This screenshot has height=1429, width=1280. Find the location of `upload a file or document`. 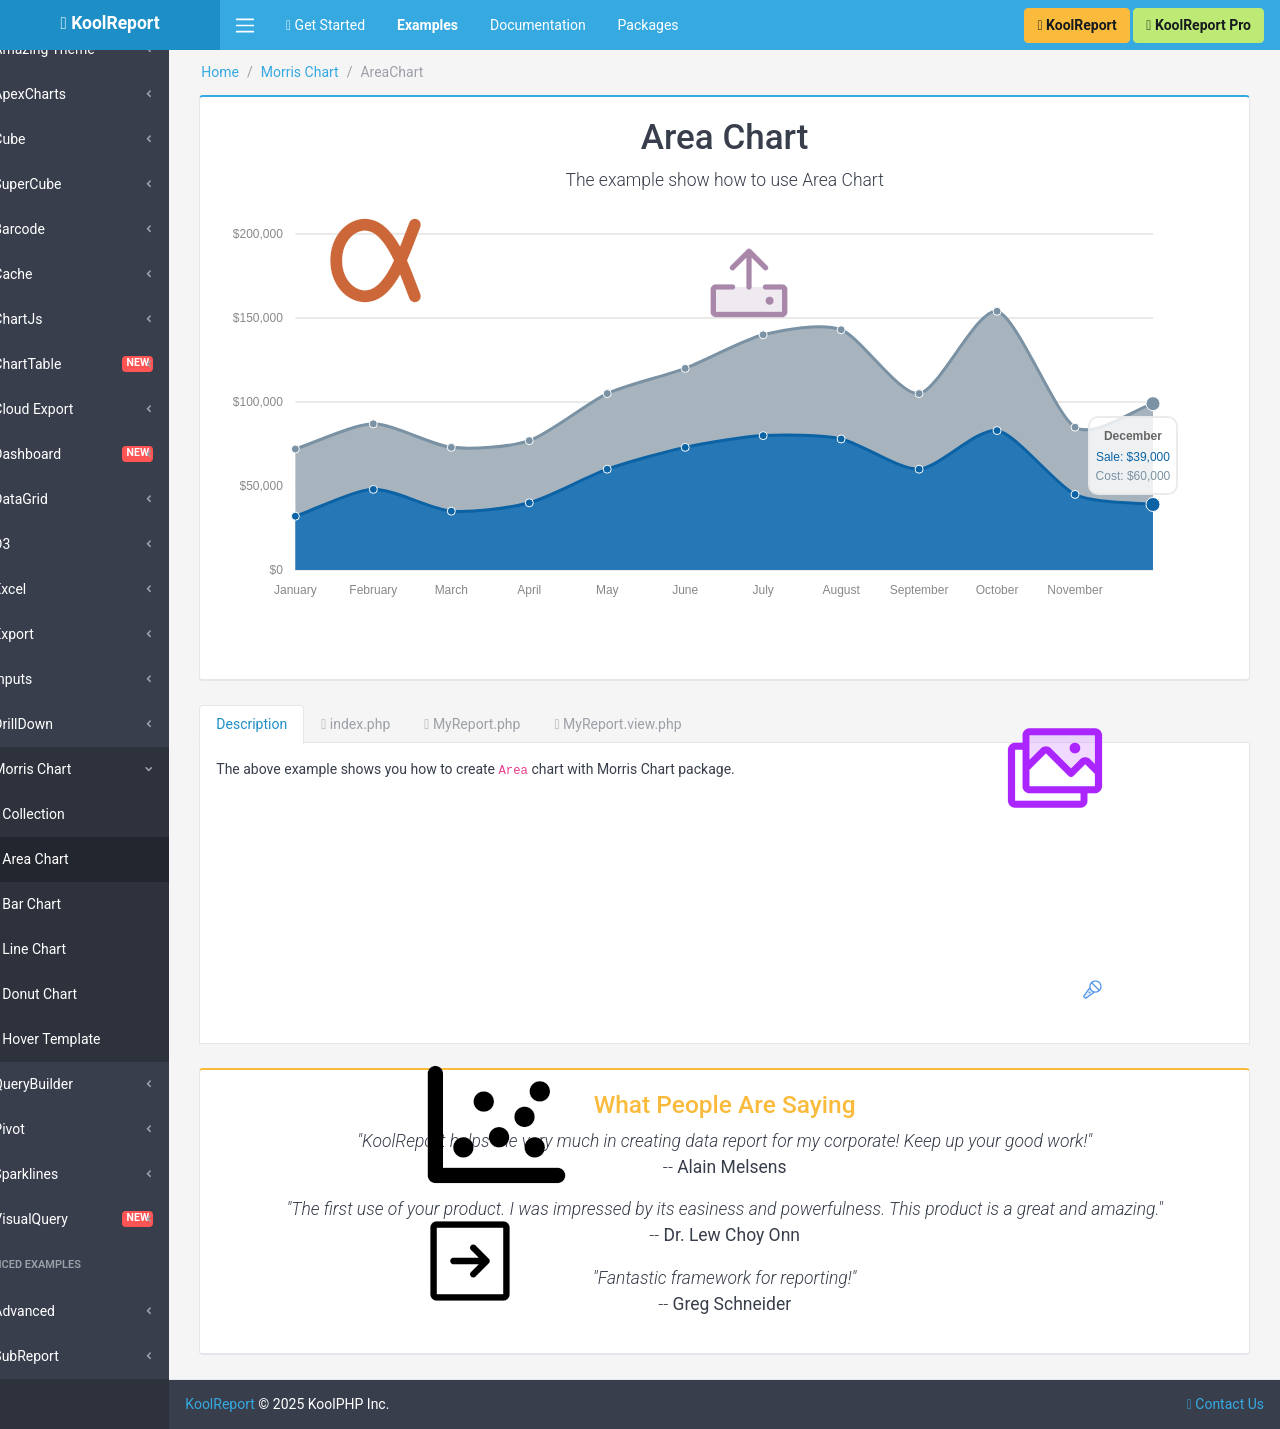

upload a file or document is located at coordinates (749, 287).